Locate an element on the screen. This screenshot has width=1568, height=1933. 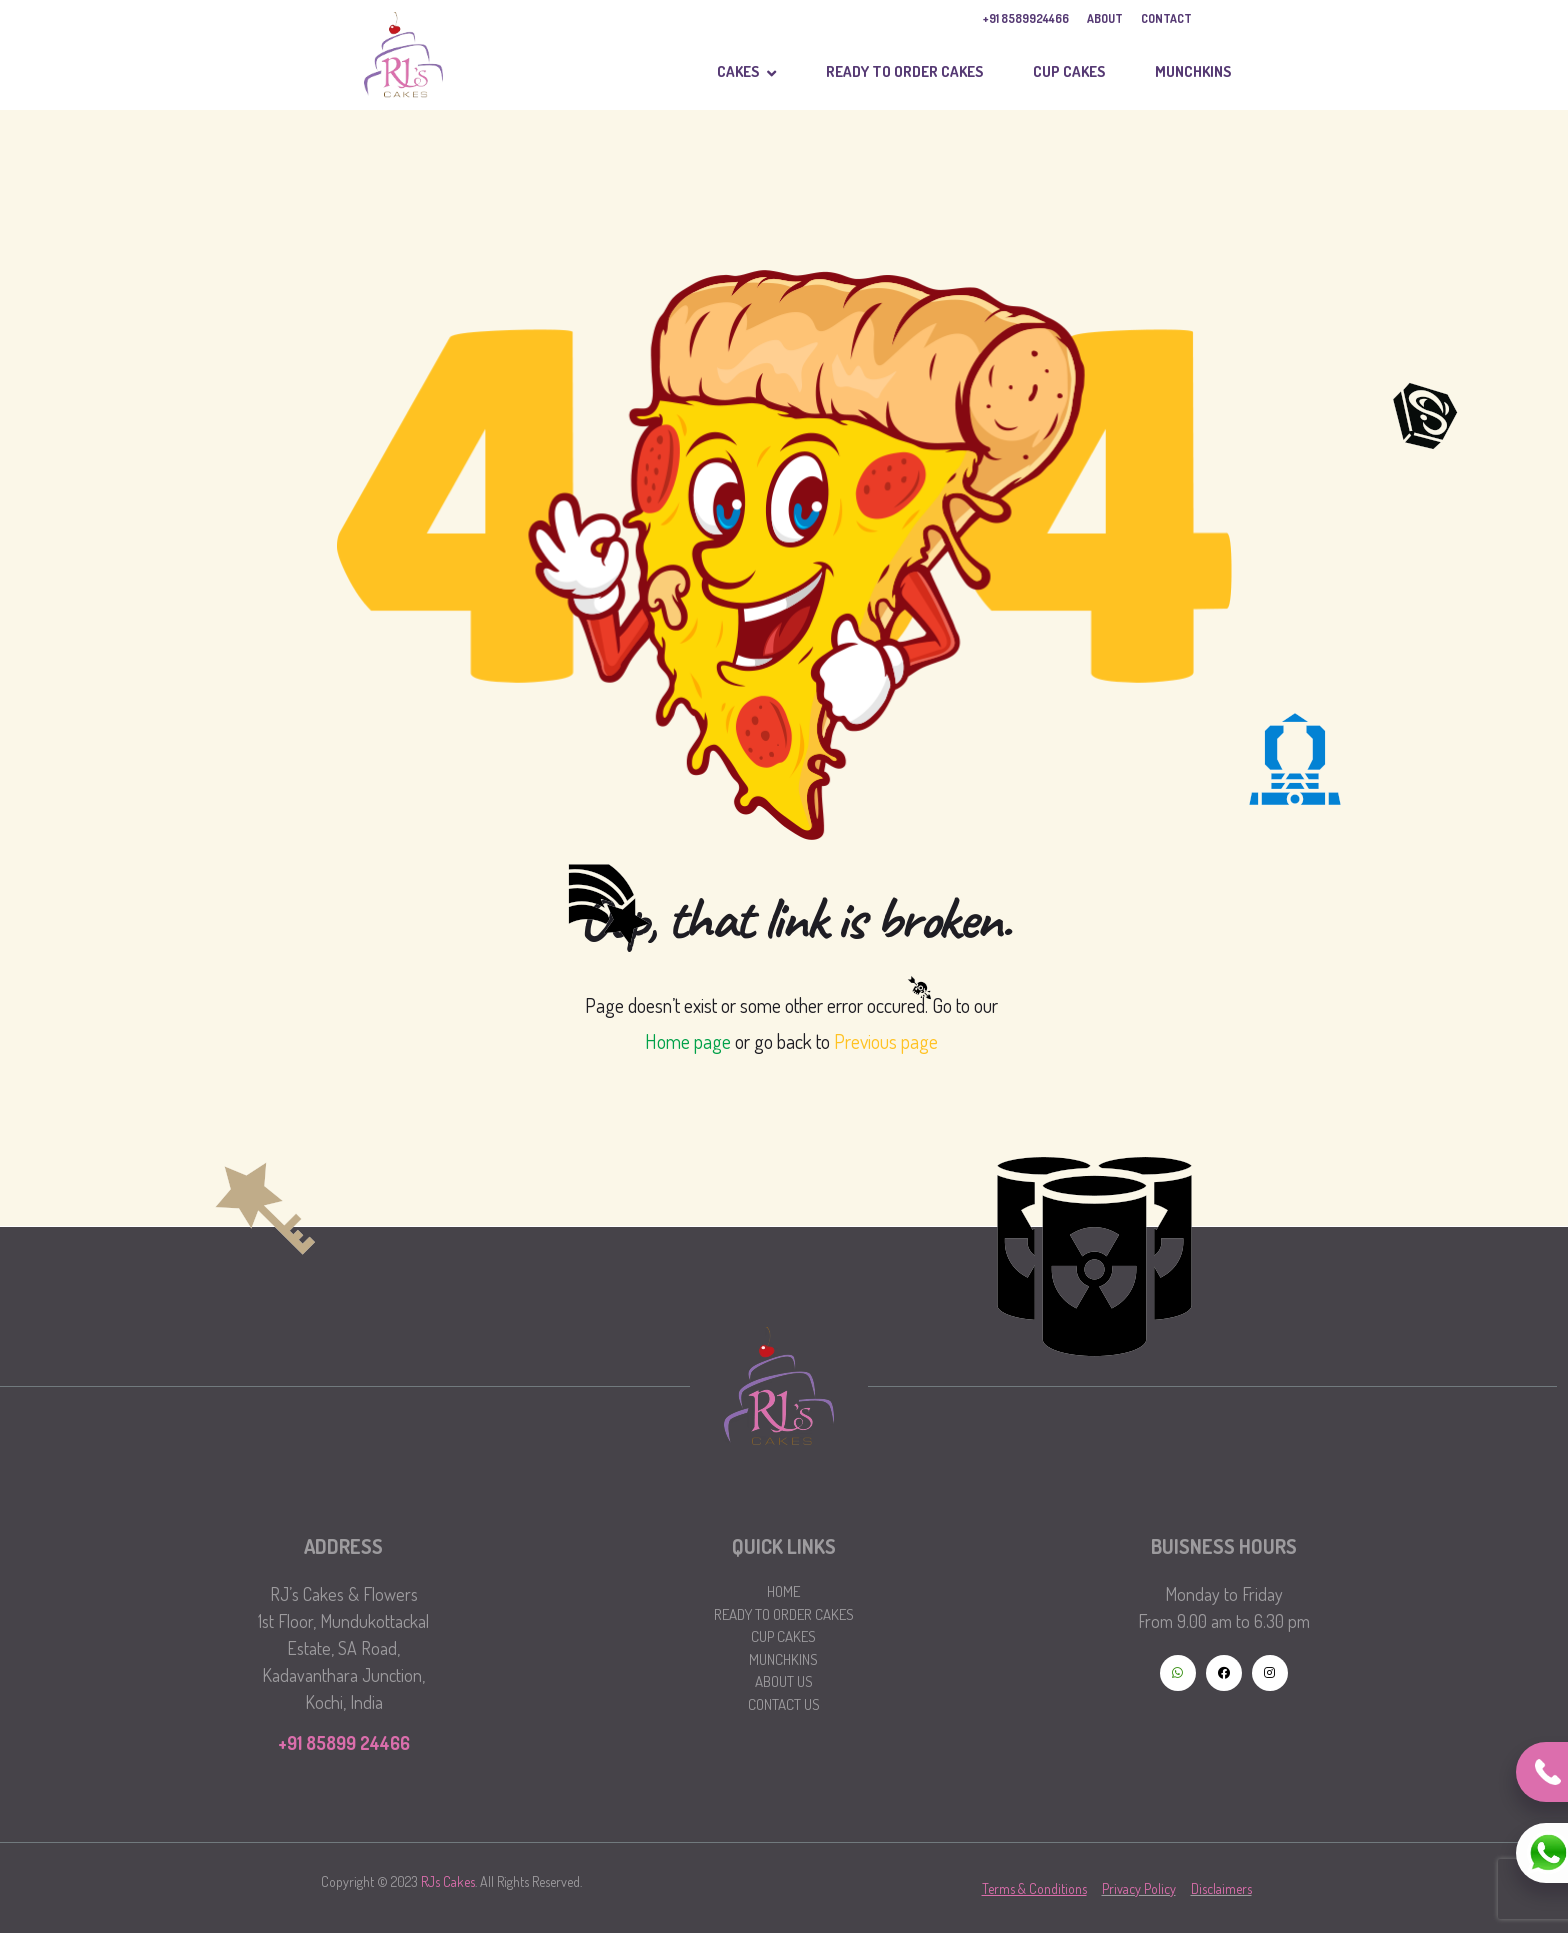
access rune or magic stone inventory is located at coordinates (1424, 416).